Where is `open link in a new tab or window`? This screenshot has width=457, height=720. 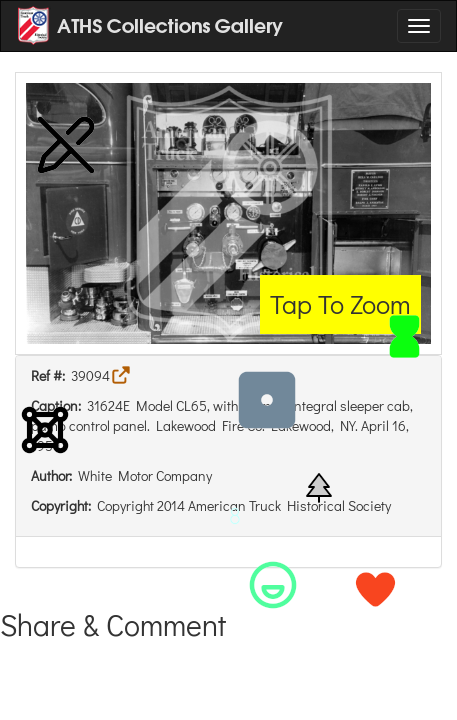
open link in a new tab or window is located at coordinates (121, 375).